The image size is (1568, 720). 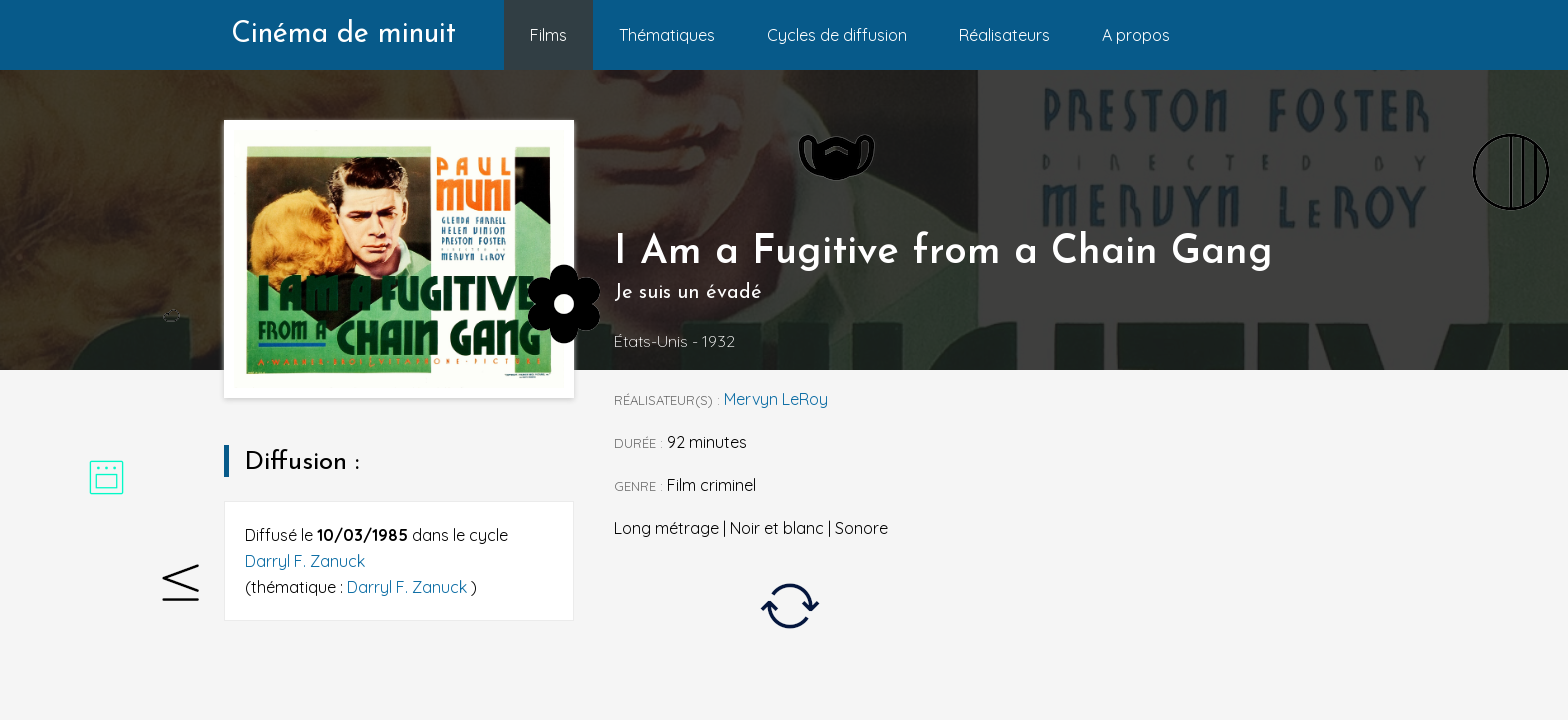 What do you see at coordinates (564, 304) in the screenshot?
I see `access garden or plant care features` at bounding box center [564, 304].